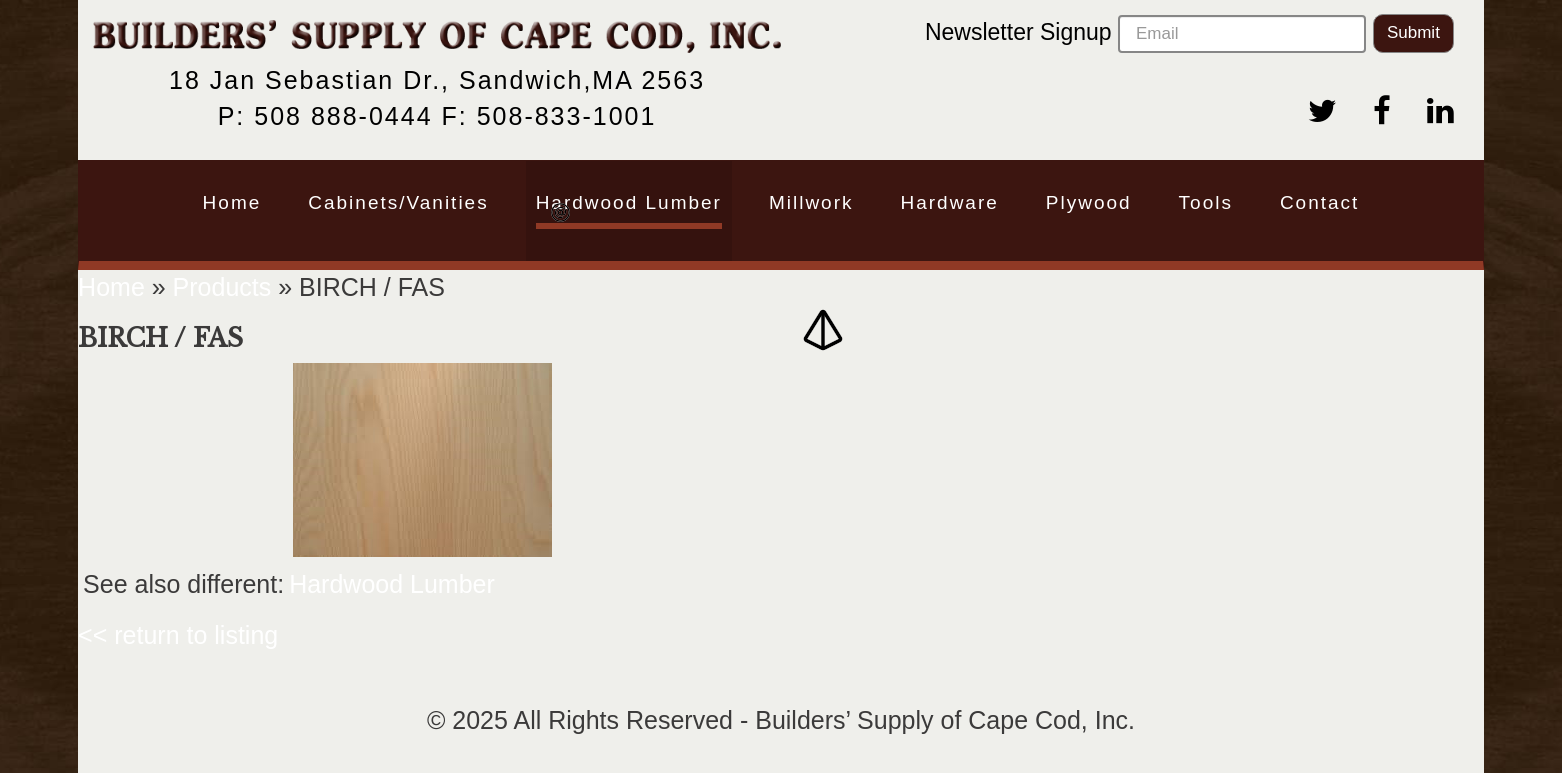 Image resolution: width=1562 pixels, height=773 pixels. Describe the element at coordinates (823, 330) in the screenshot. I see `view 3D model or object` at that location.